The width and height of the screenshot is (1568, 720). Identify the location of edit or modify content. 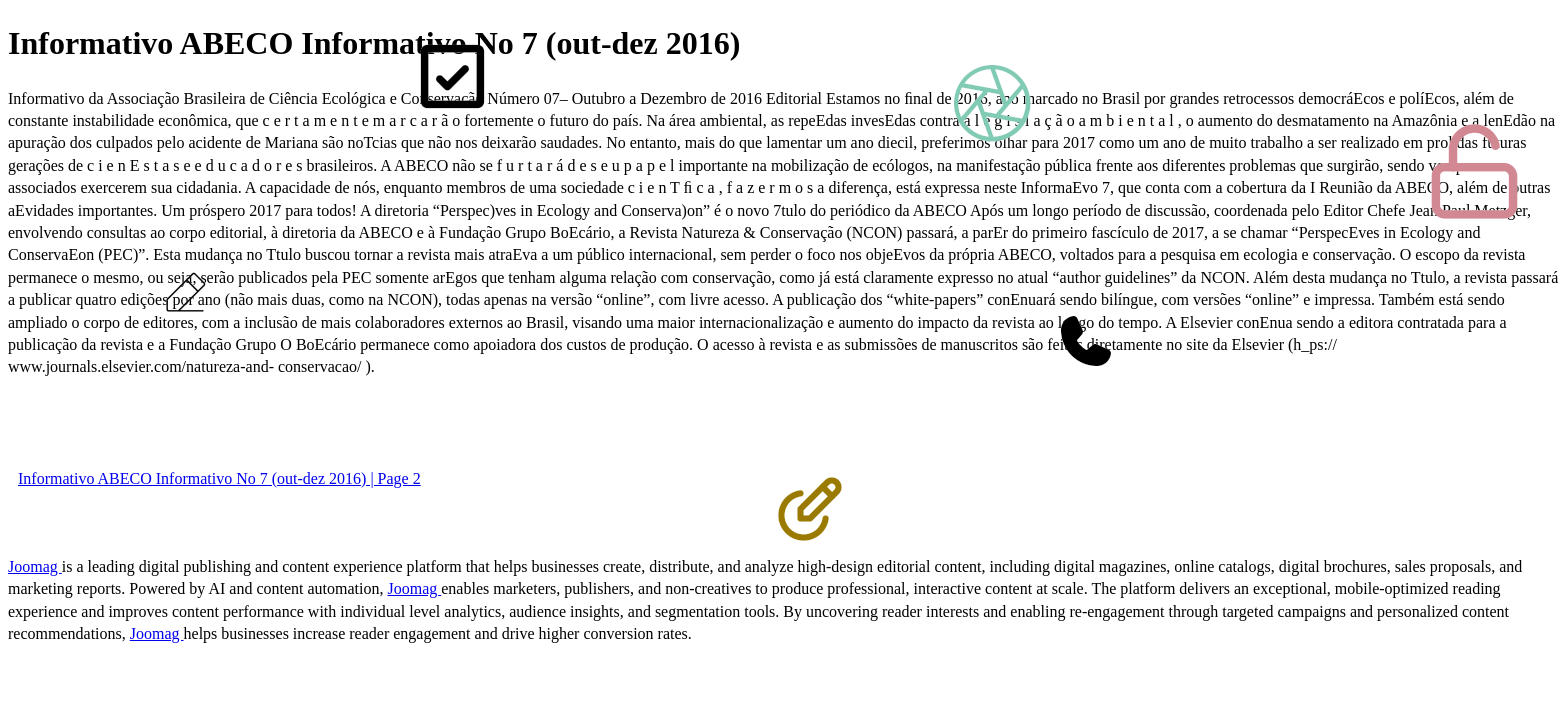
(185, 293).